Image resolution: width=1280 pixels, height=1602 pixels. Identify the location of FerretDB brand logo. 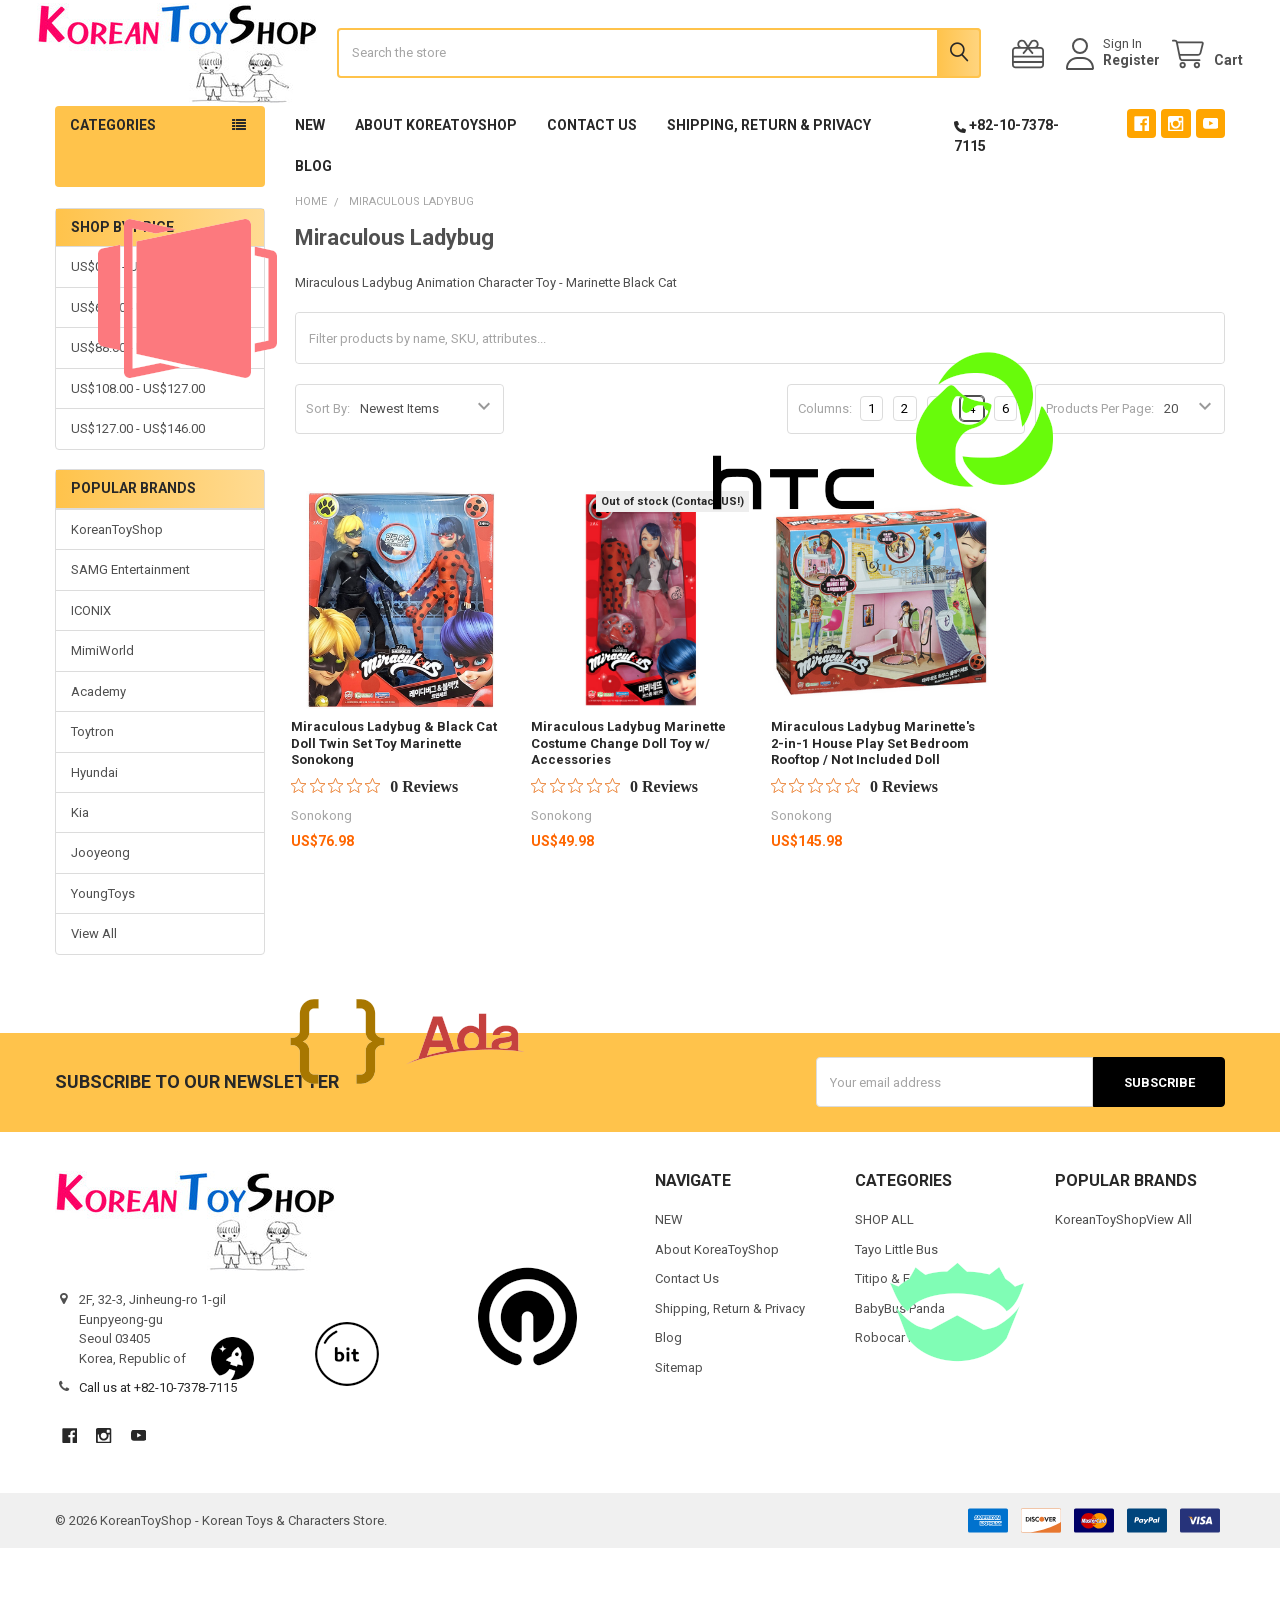
(984, 419).